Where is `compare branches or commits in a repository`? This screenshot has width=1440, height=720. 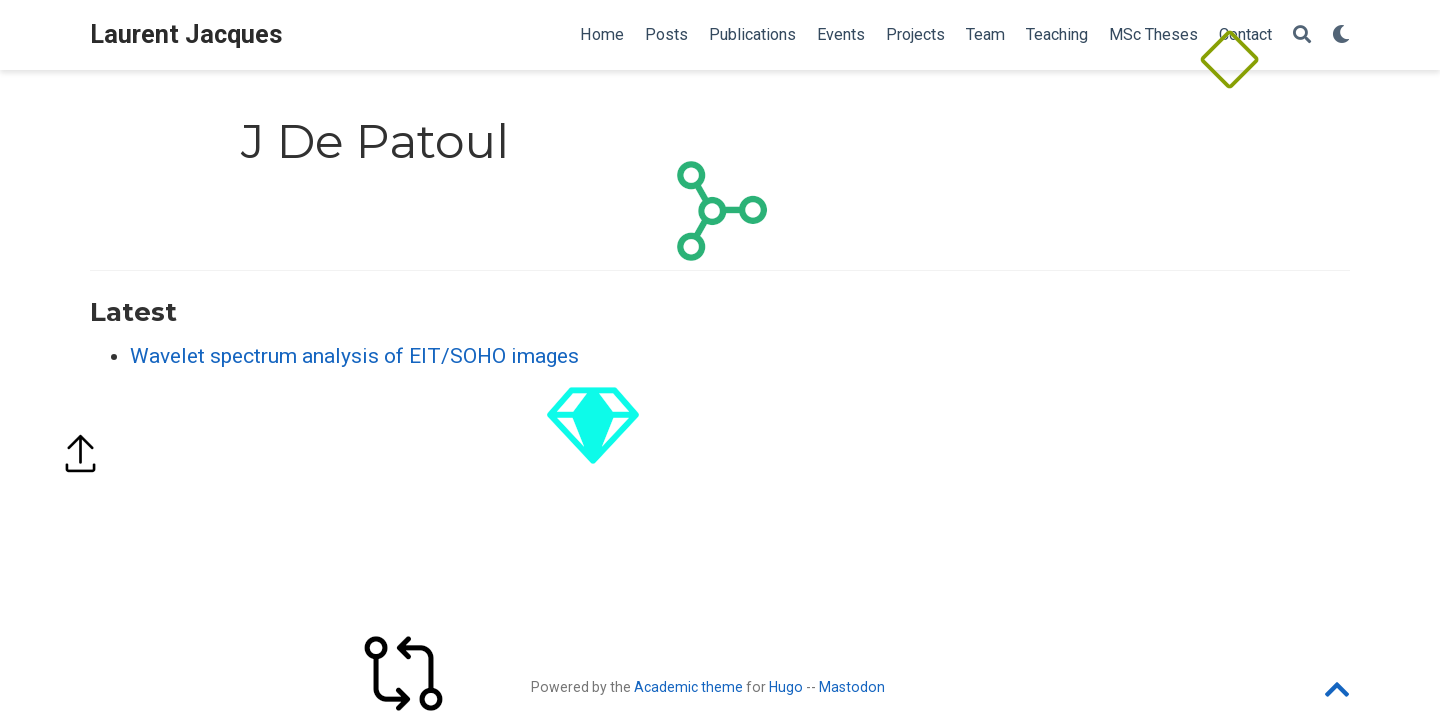 compare branches or commits in a repository is located at coordinates (403, 673).